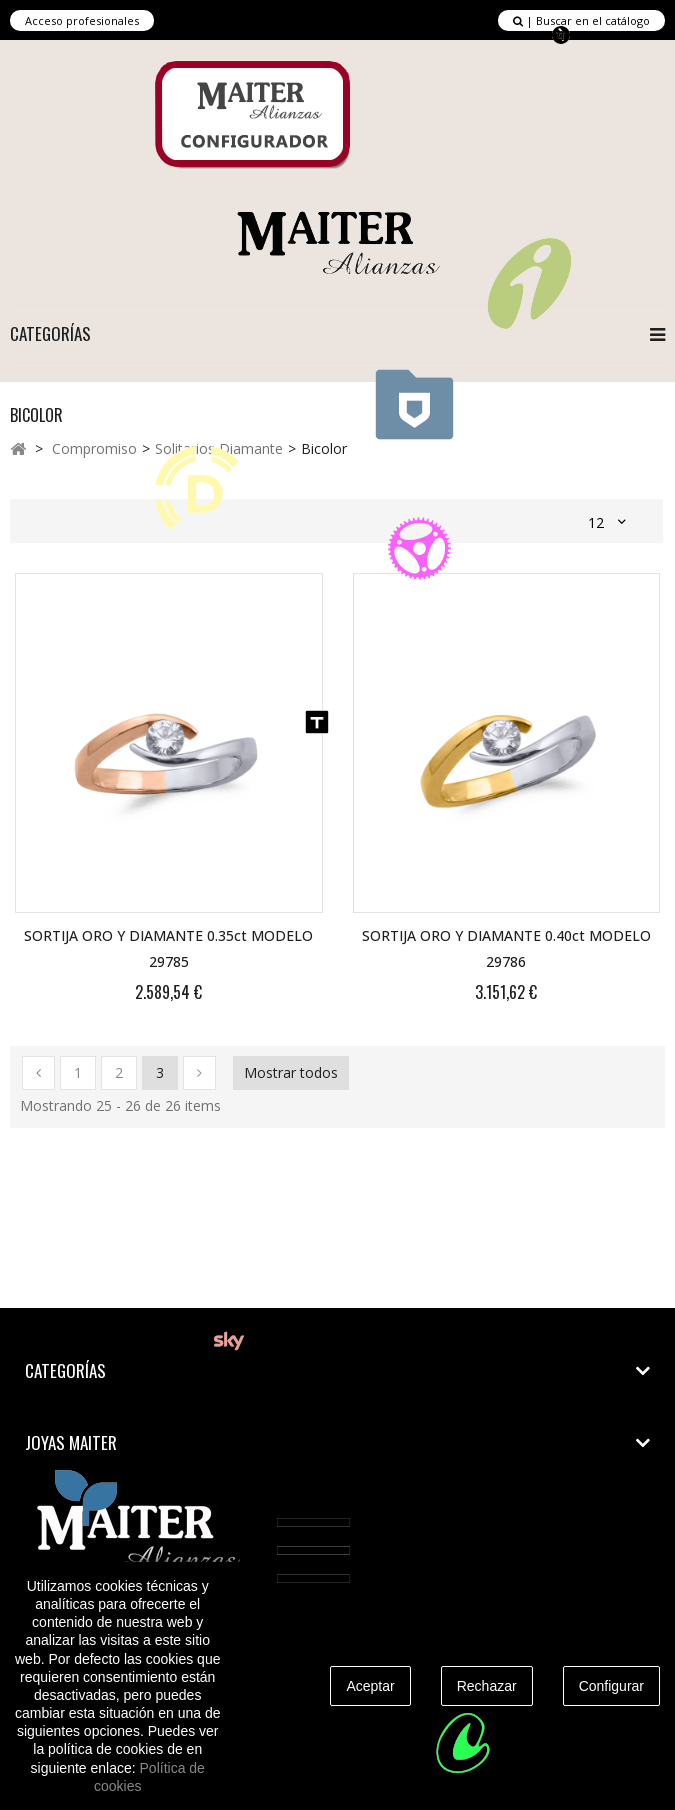  What do you see at coordinates (529, 283) in the screenshot?
I see `open ICICI Bank app` at bounding box center [529, 283].